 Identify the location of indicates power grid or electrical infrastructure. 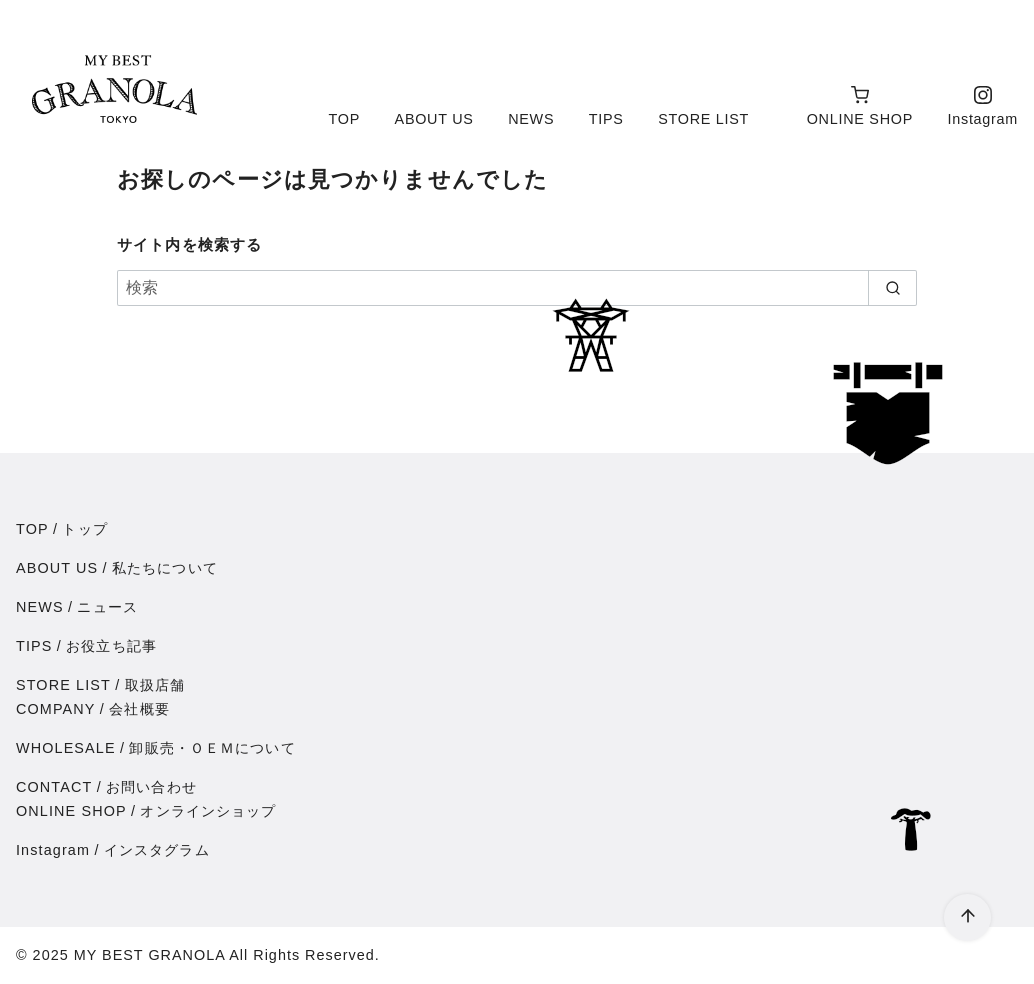
(591, 337).